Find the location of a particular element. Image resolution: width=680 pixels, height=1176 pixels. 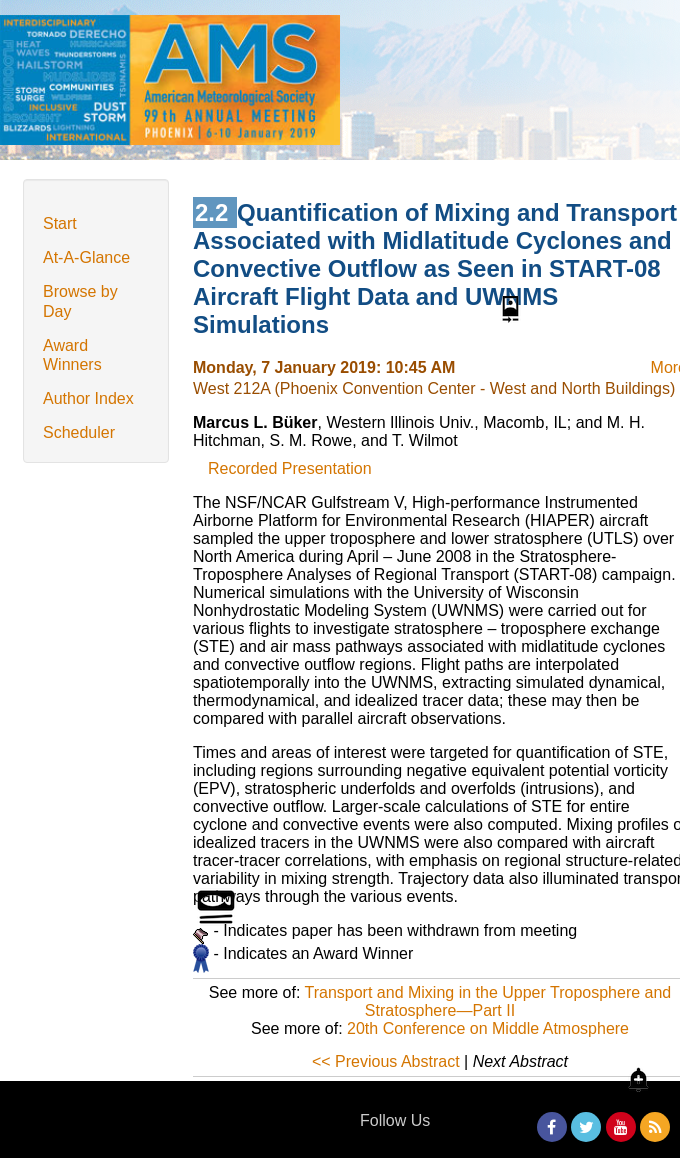

switch to front-facing camera is located at coordinates (510, 309).